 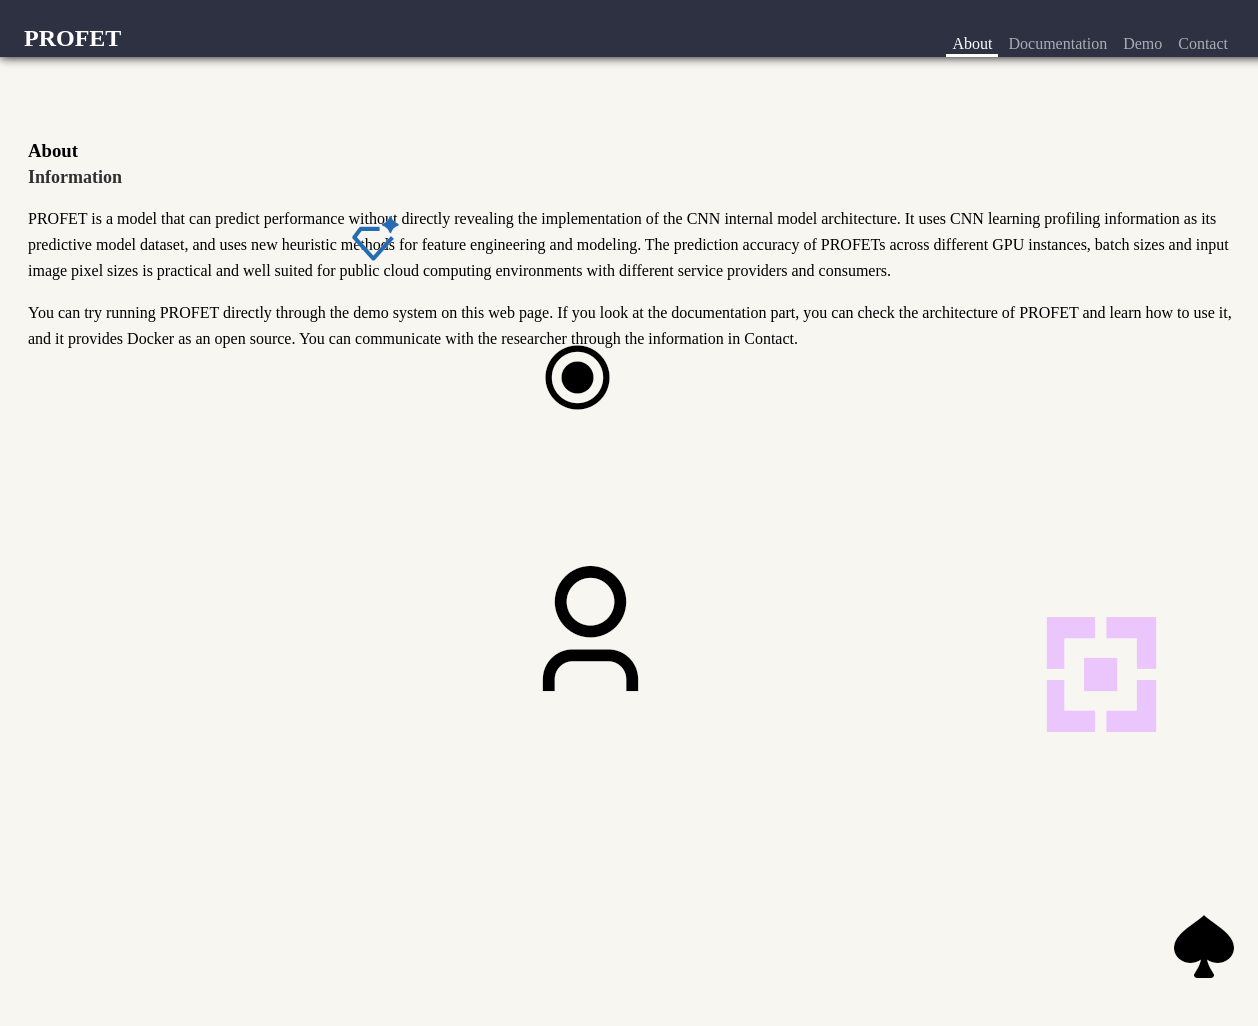 What do you see at coordinates (590, 631) in the screenshot?
I see `view your profile` at bounding box center [590, 631].